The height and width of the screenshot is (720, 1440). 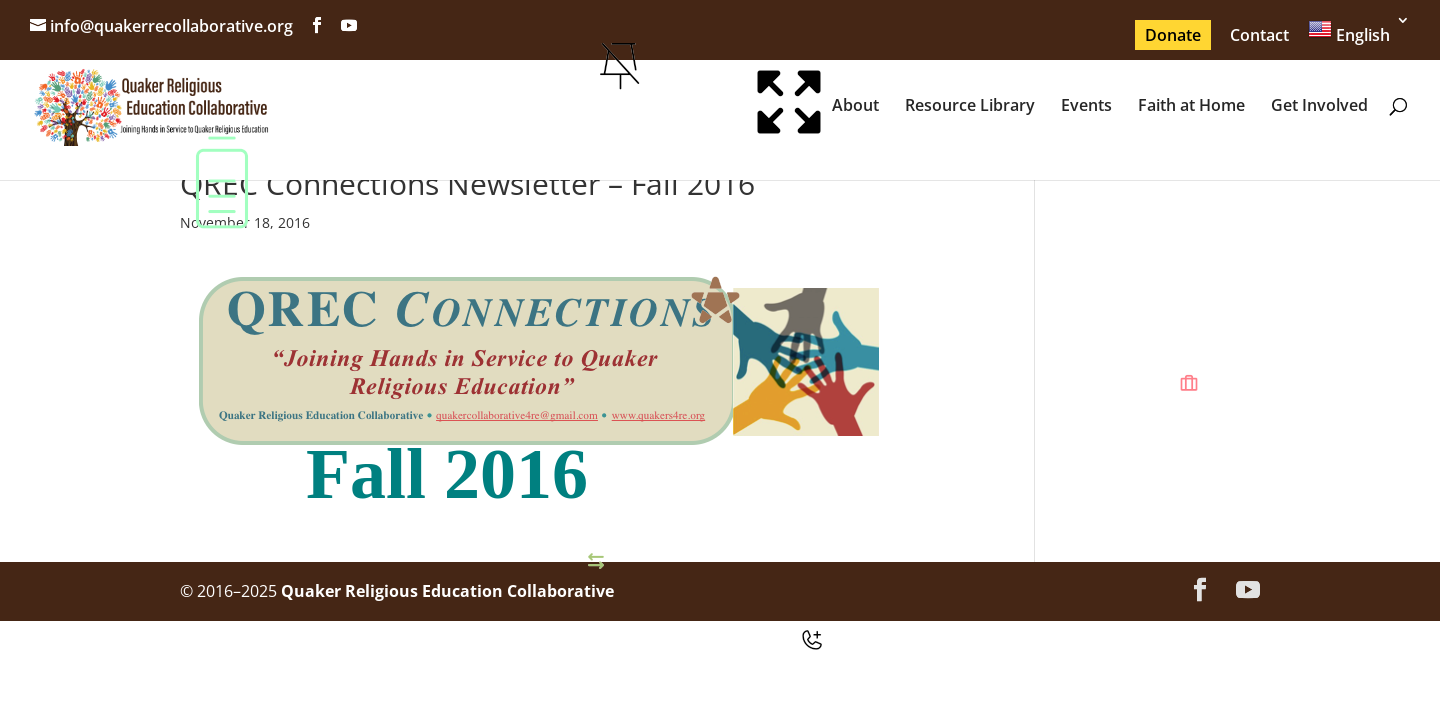 What do you see at coordinates (789, 102) in the screenshot?
I see `expand to fullscreen mode` at bounding box center [789, 102].